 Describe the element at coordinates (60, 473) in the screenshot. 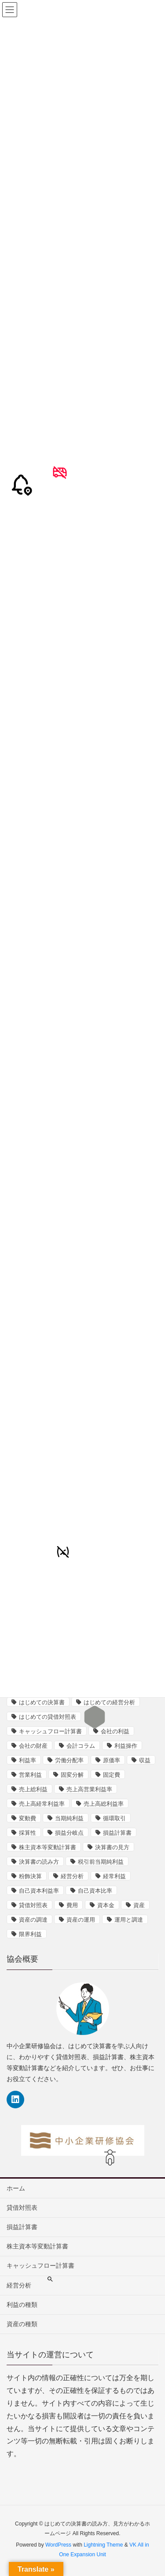

I see `bus service unavailable or cancelled` at that location.